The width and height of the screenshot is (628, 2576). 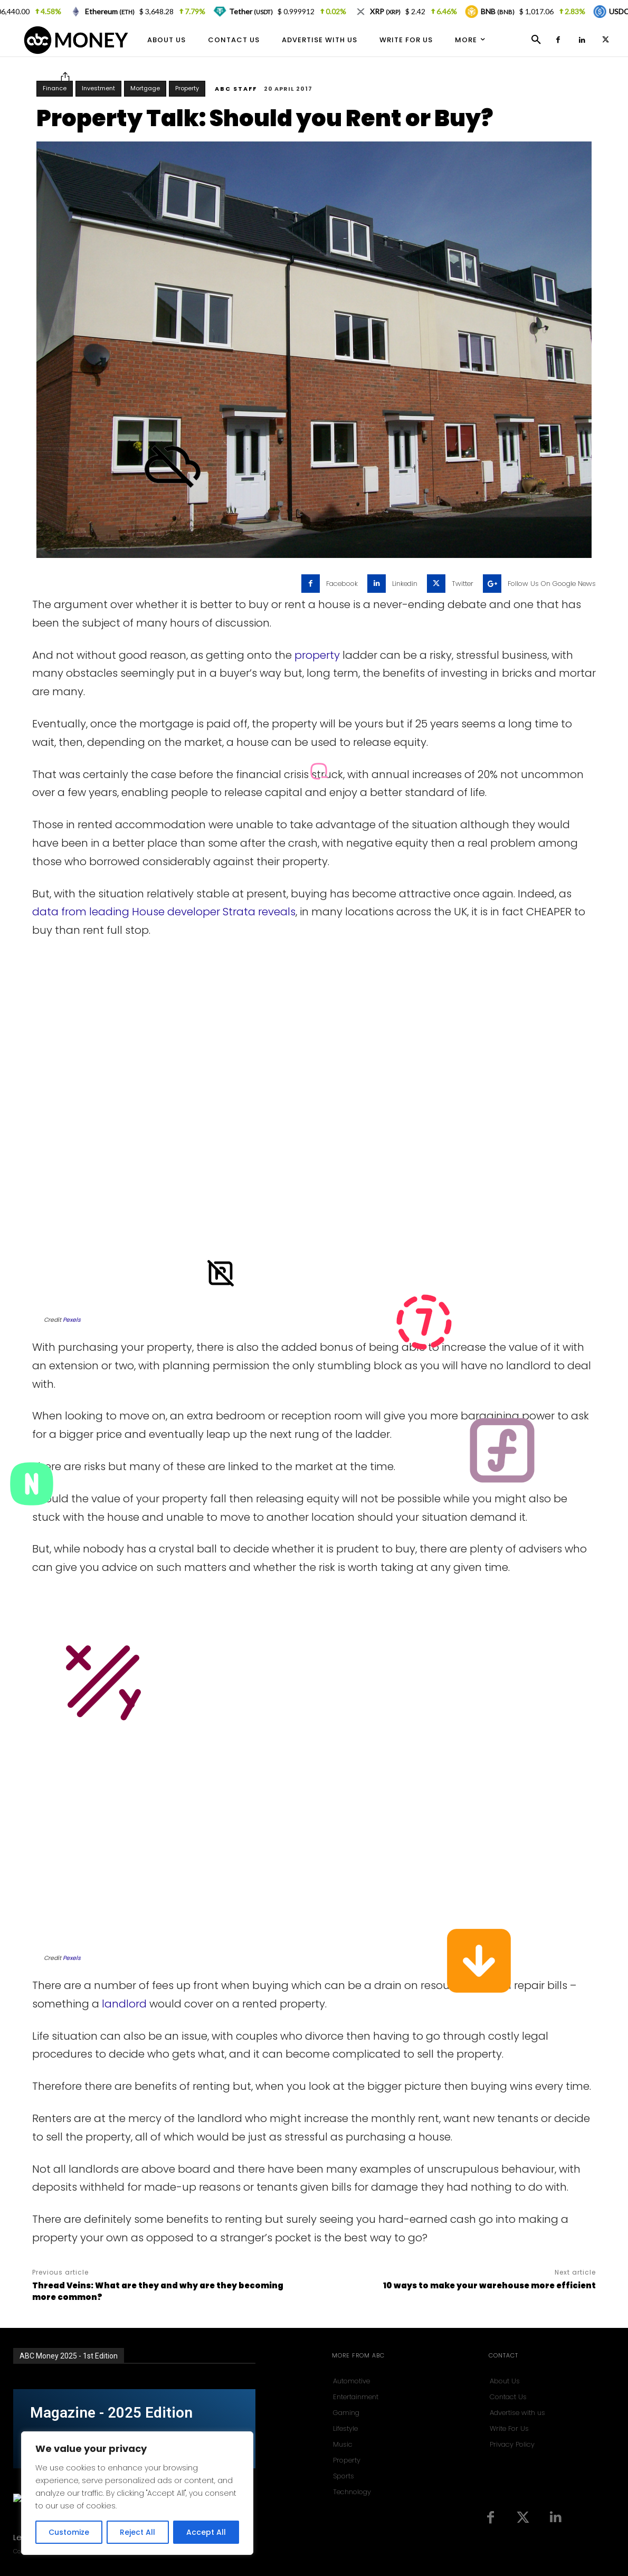 I want to click on access function or formula editor, so click(x=502, y=1450).